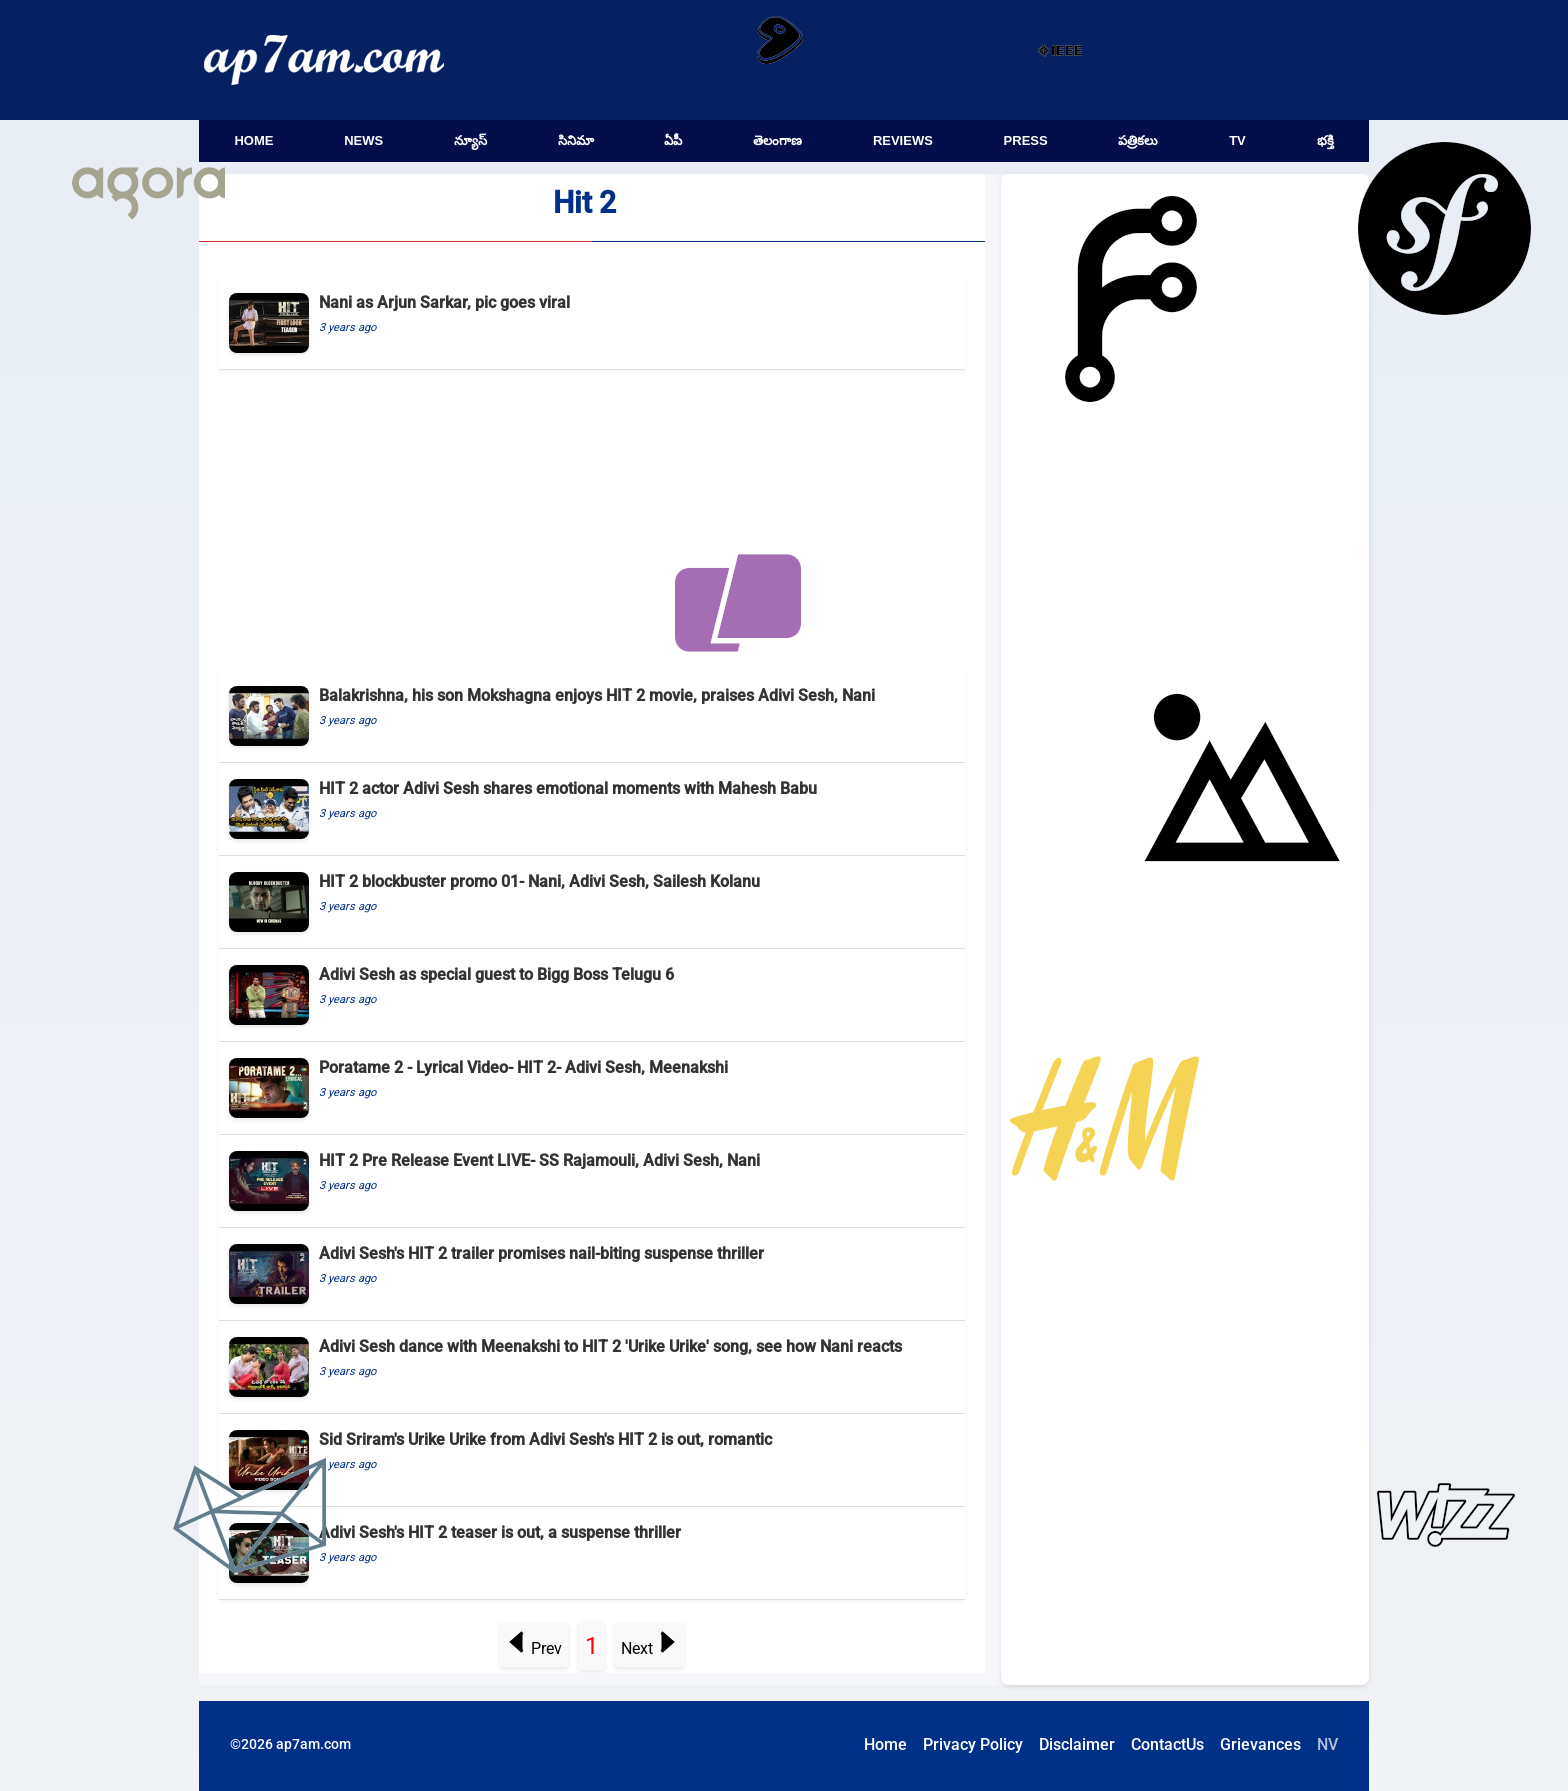 This screenshot has height=1791, width=1568. Describe the element at coordinates (738, 603) in the screenshot. I see `open the warp terminal application` at that location.